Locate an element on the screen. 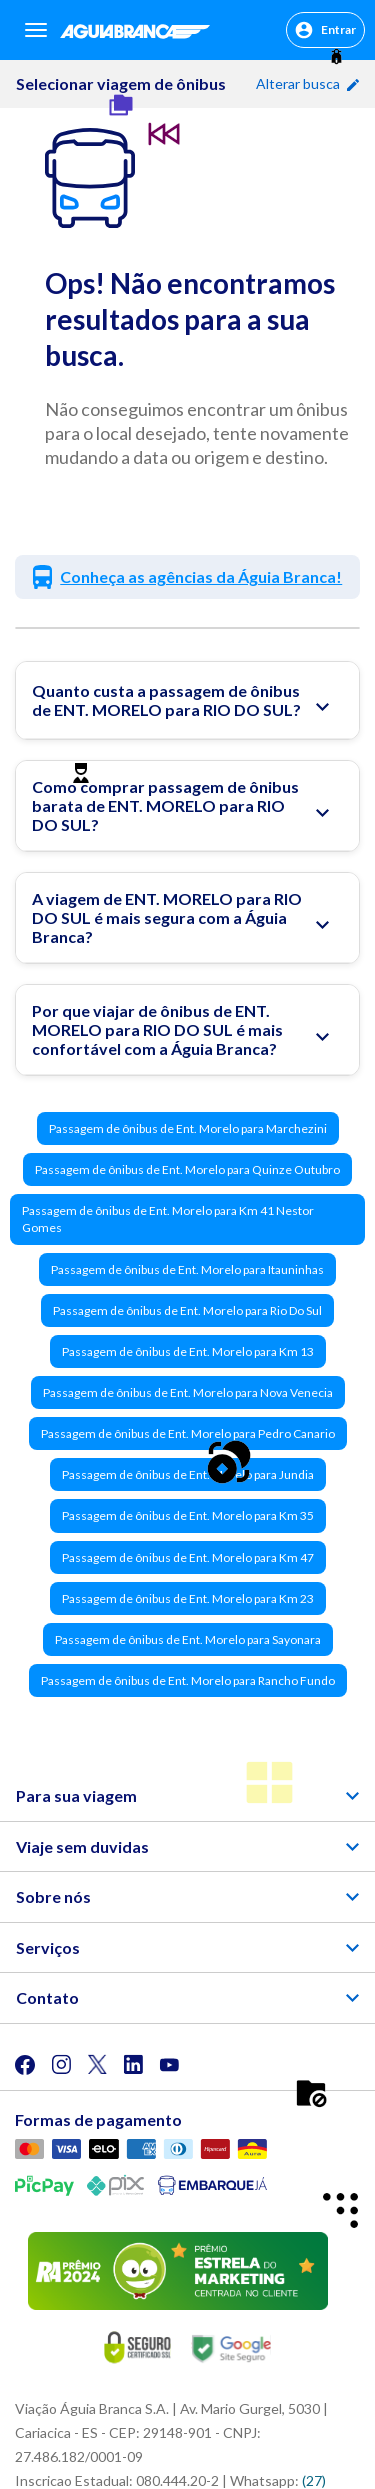  switch to grid view layout is located at coordinates (269, 1782).